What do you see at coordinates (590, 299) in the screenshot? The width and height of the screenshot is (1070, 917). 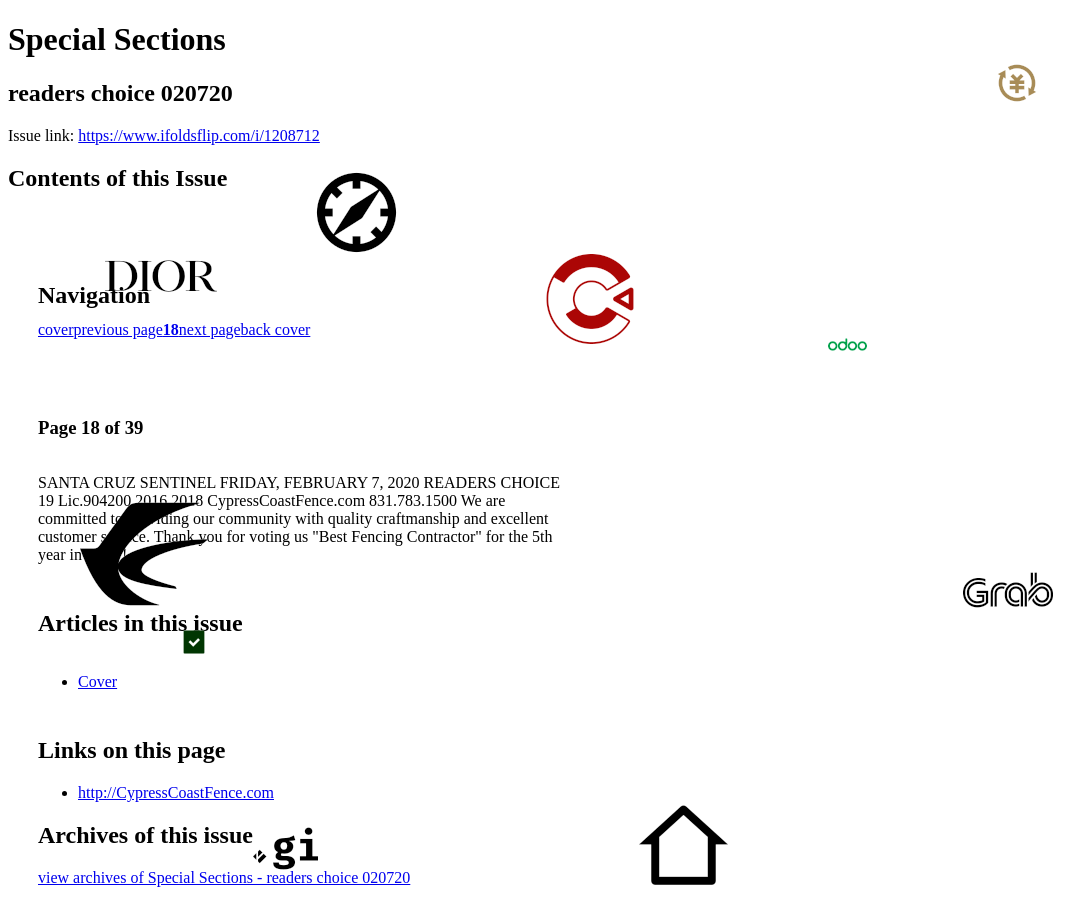 I see `construct 3 game development software logo` at bounding box center [590, 299].